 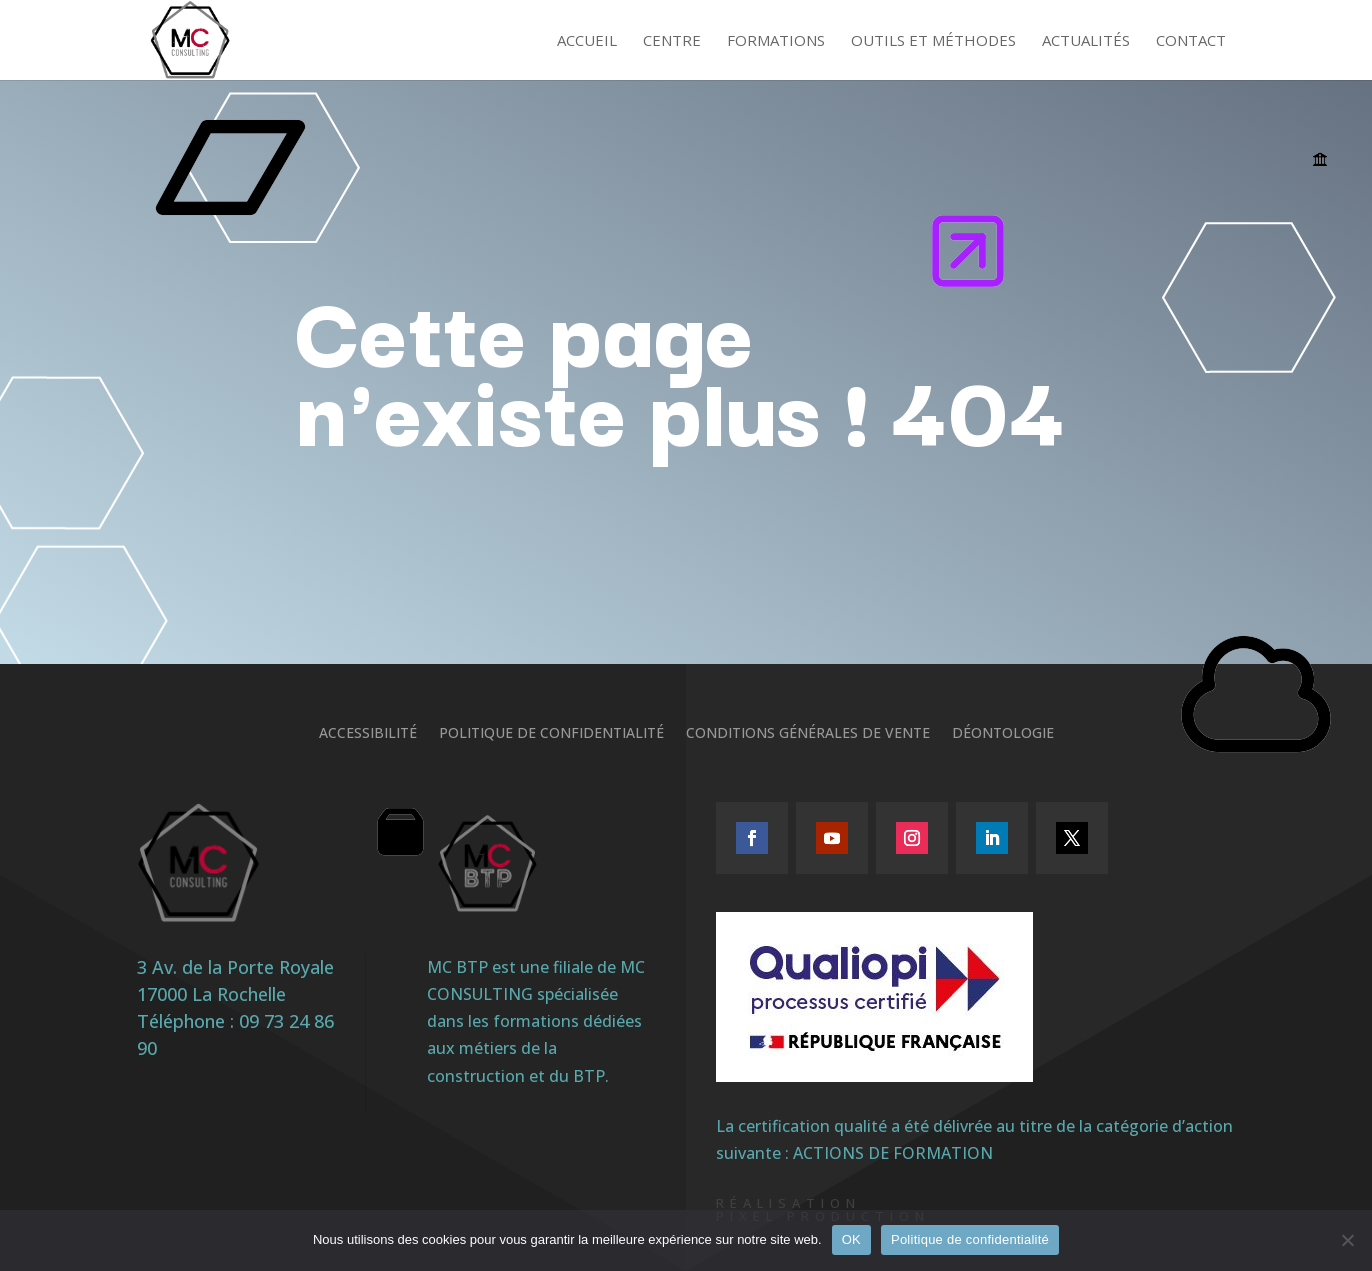 I want to click on access banking or financial services, so click(x=1320, y=159).